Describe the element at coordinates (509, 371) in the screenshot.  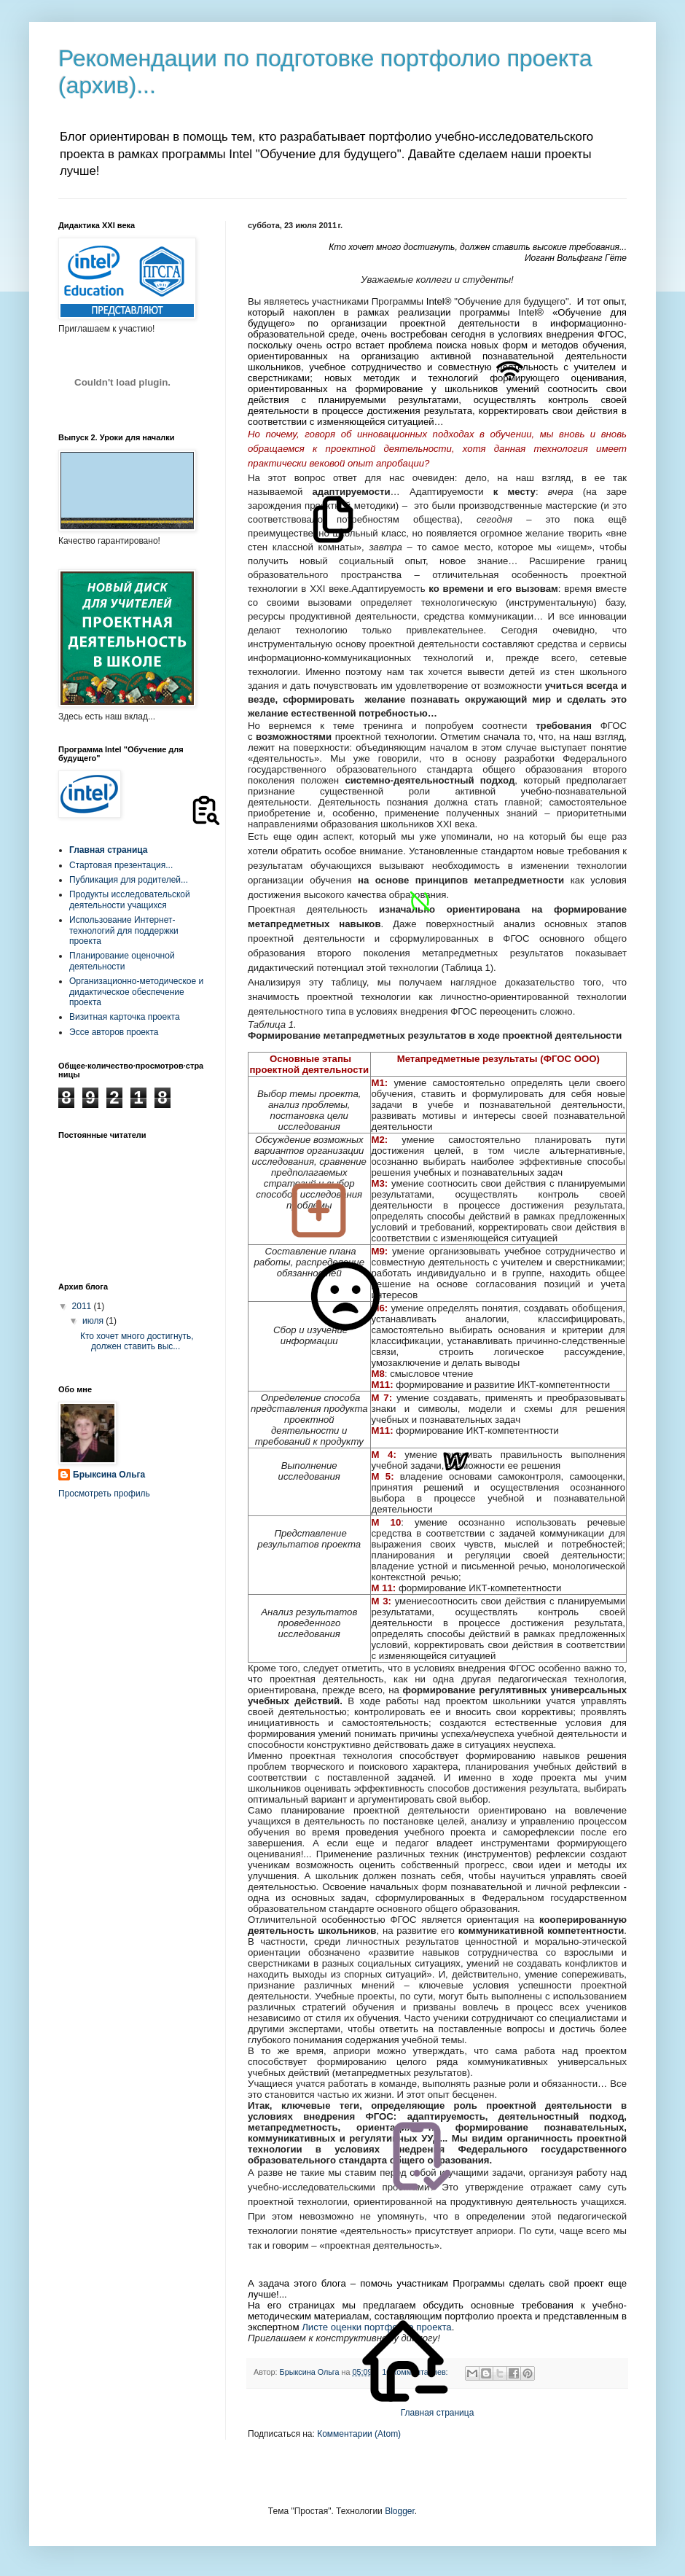
I see `indicates active wifi connection` at that location.